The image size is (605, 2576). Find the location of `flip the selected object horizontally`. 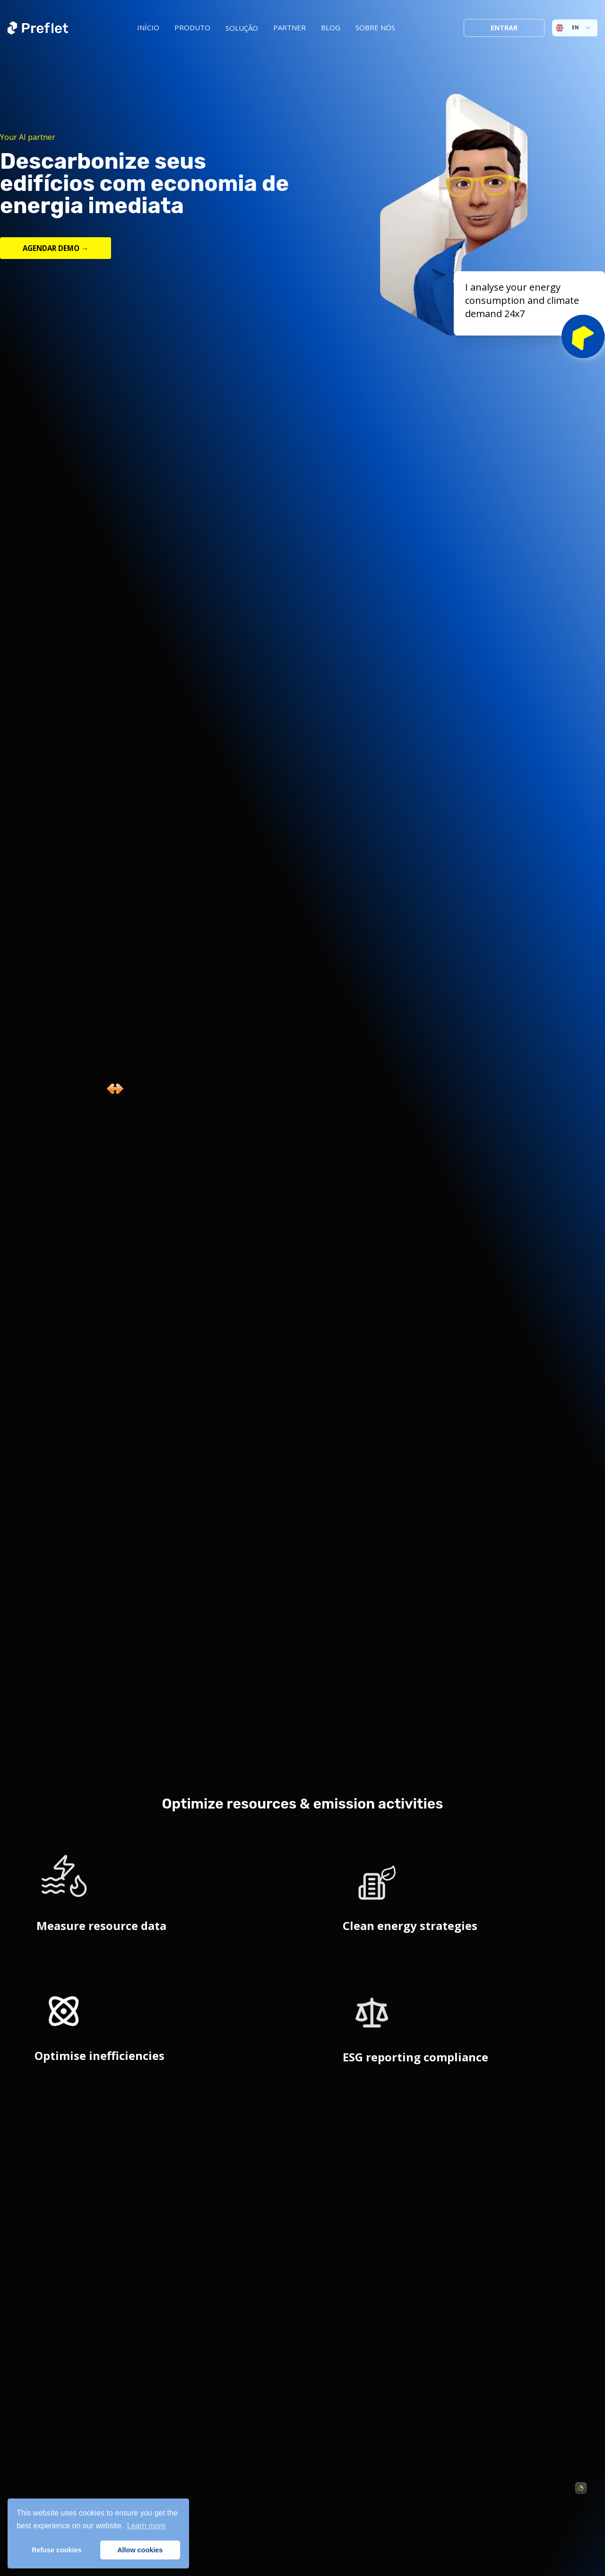

flip the selected object horizontally is located at coordinates (115, 1088).